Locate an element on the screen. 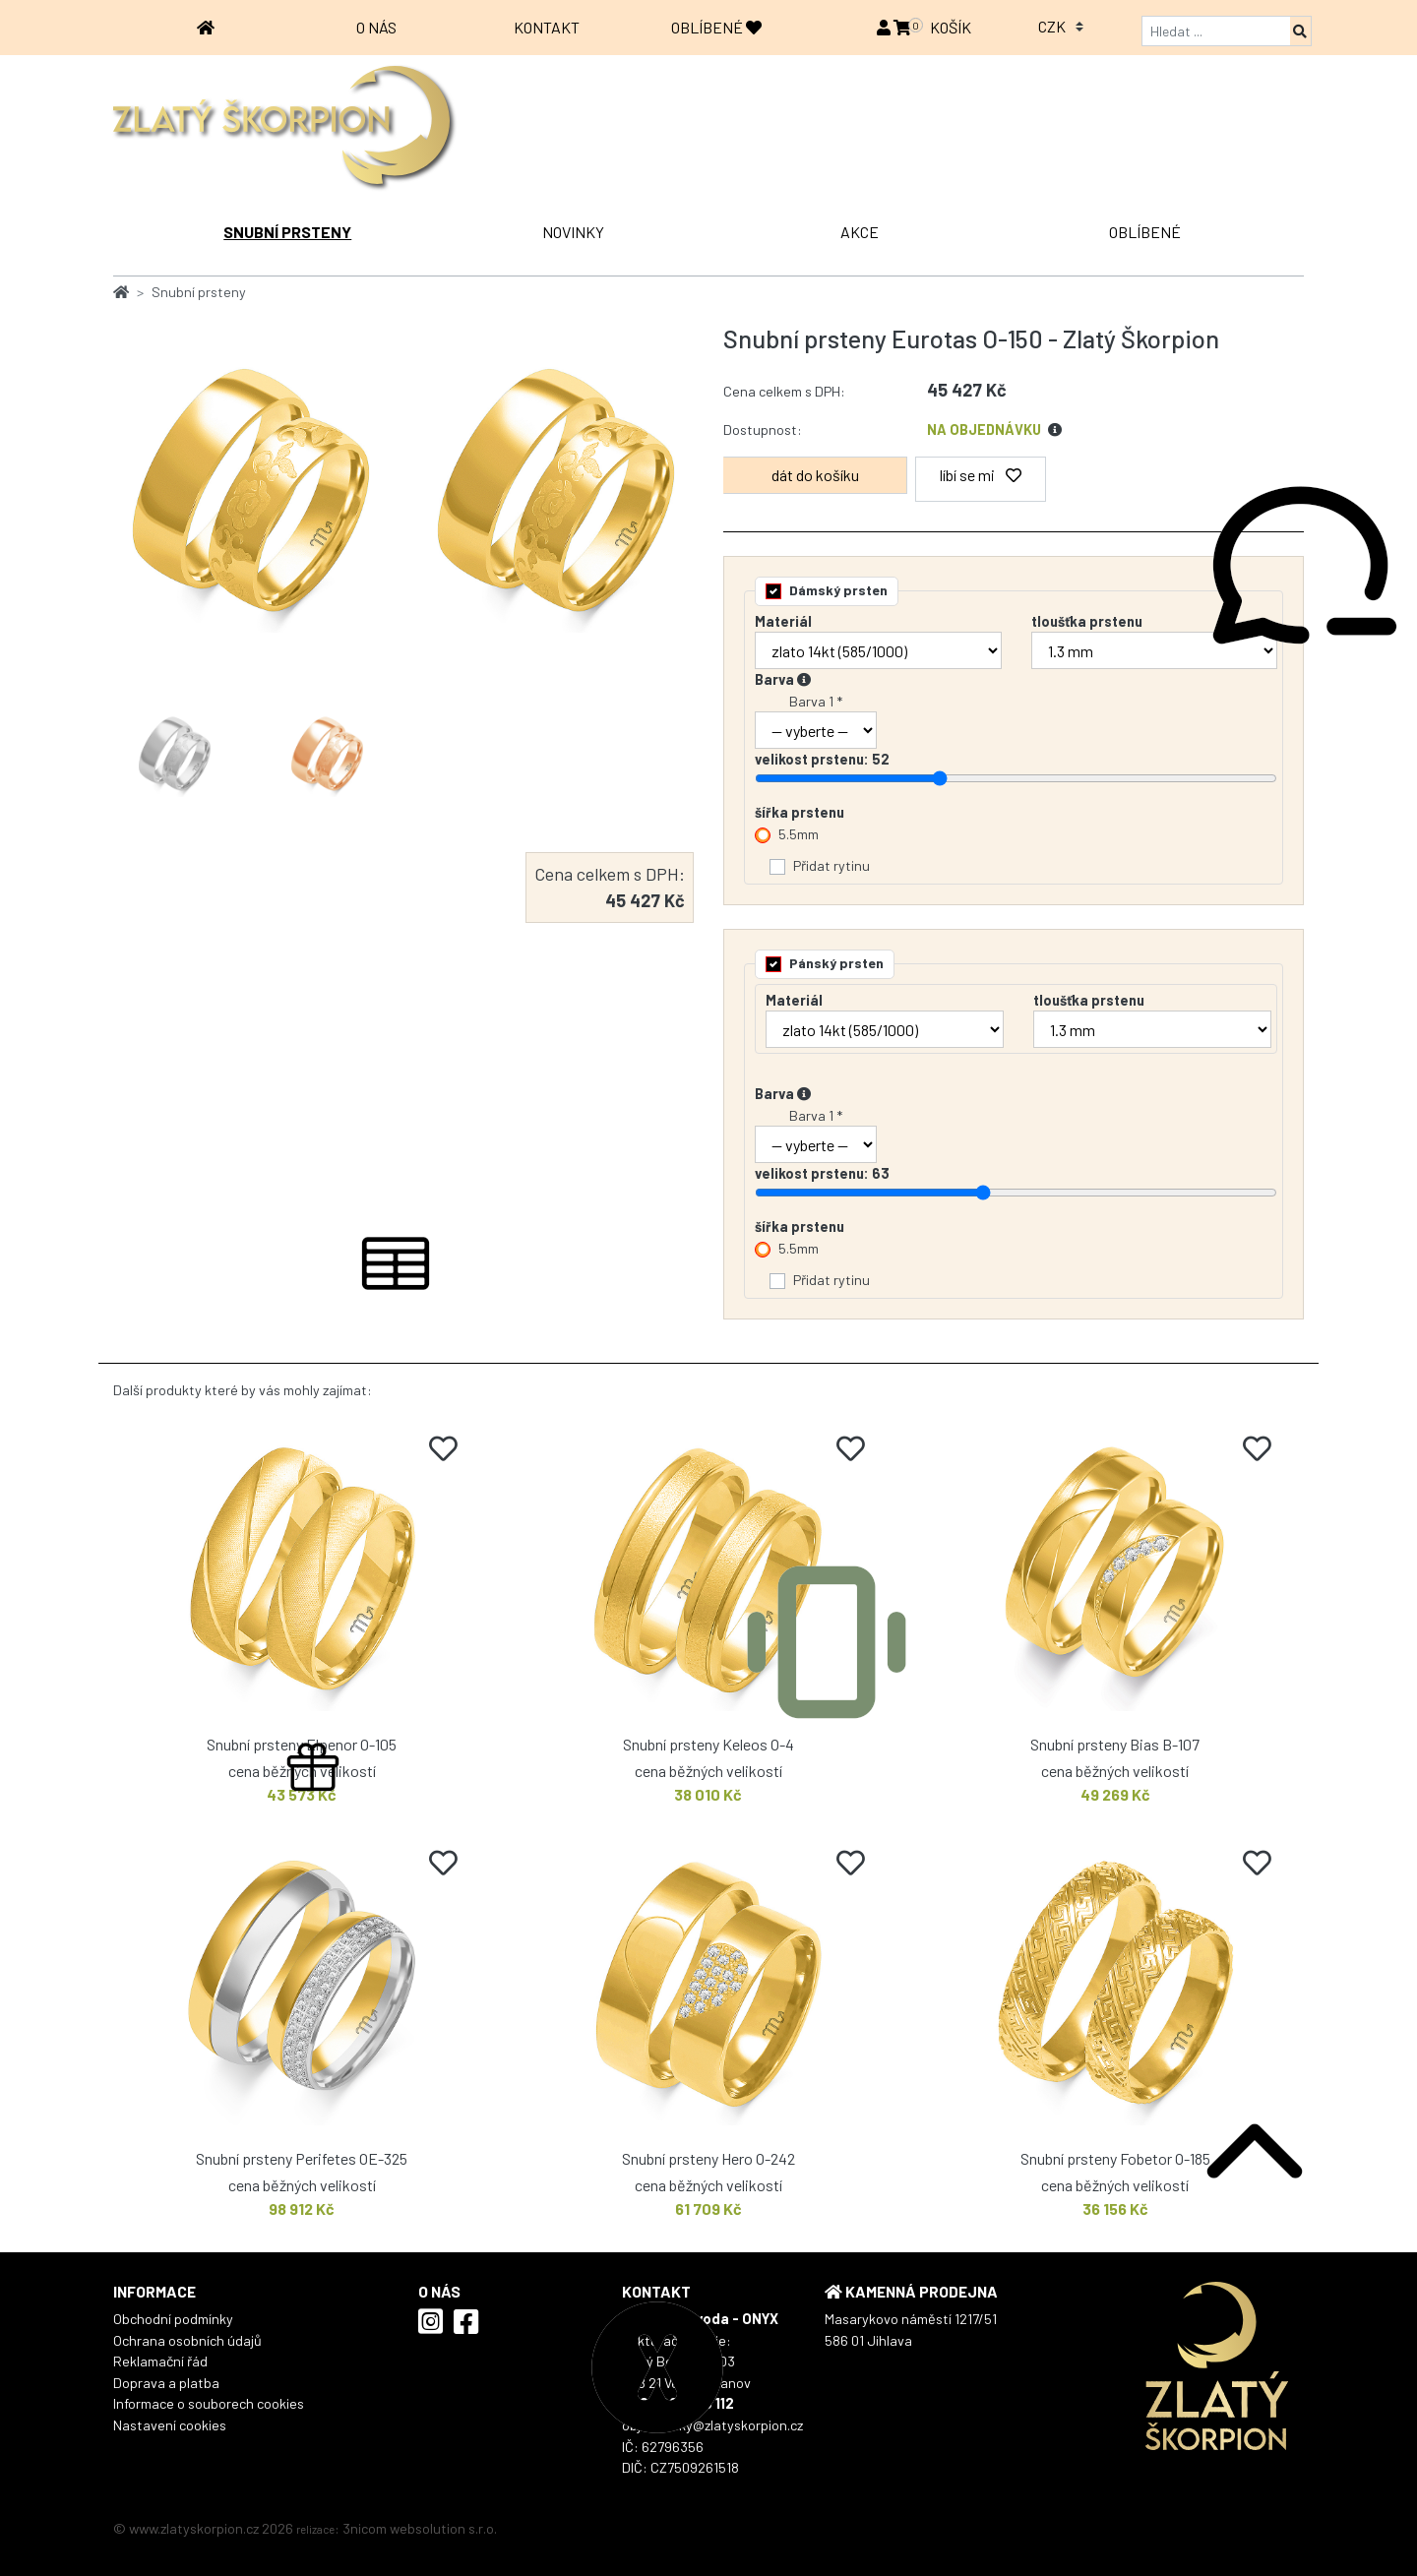  view data in table format is located at coordinates (396, 1263).